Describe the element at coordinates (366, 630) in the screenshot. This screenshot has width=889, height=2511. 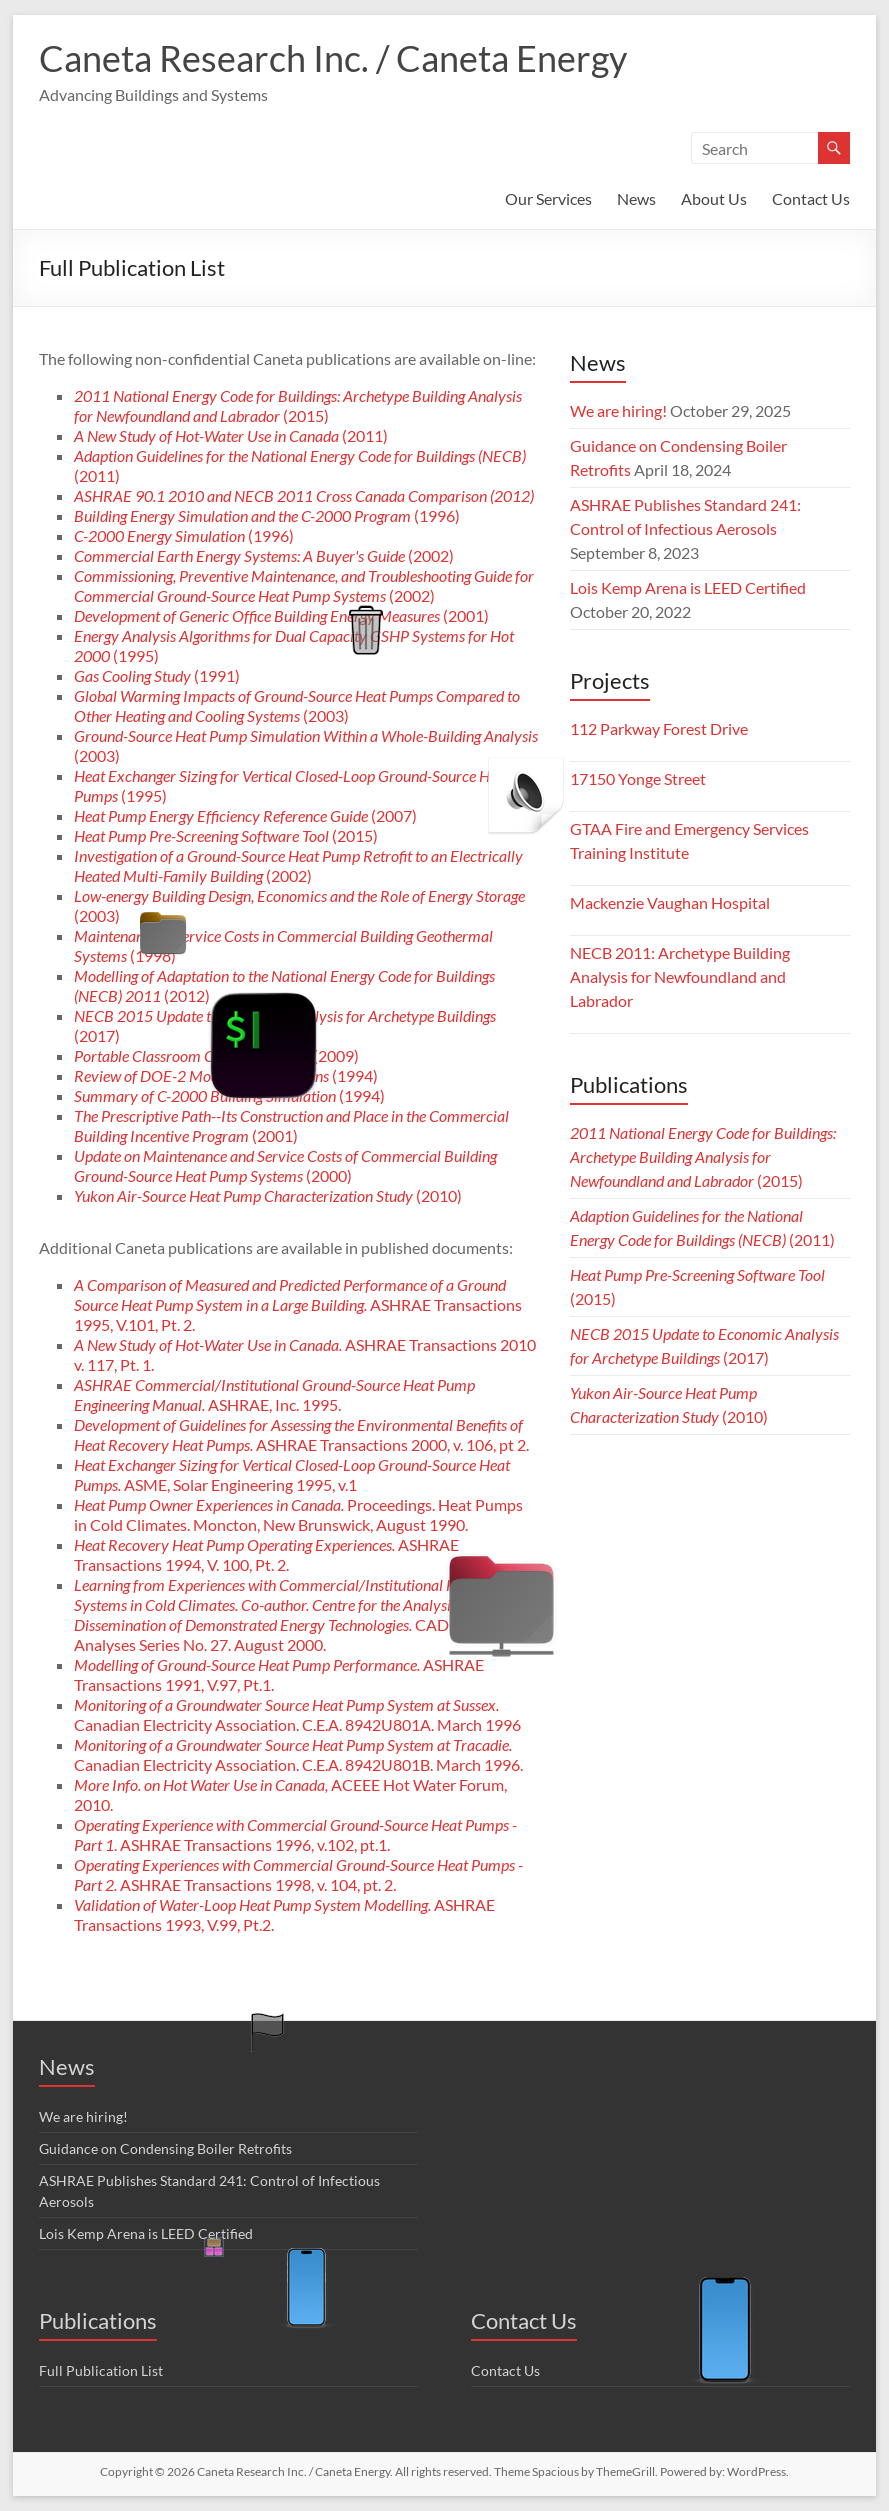
I see `access deleted emails in mail sidebar` at that location.